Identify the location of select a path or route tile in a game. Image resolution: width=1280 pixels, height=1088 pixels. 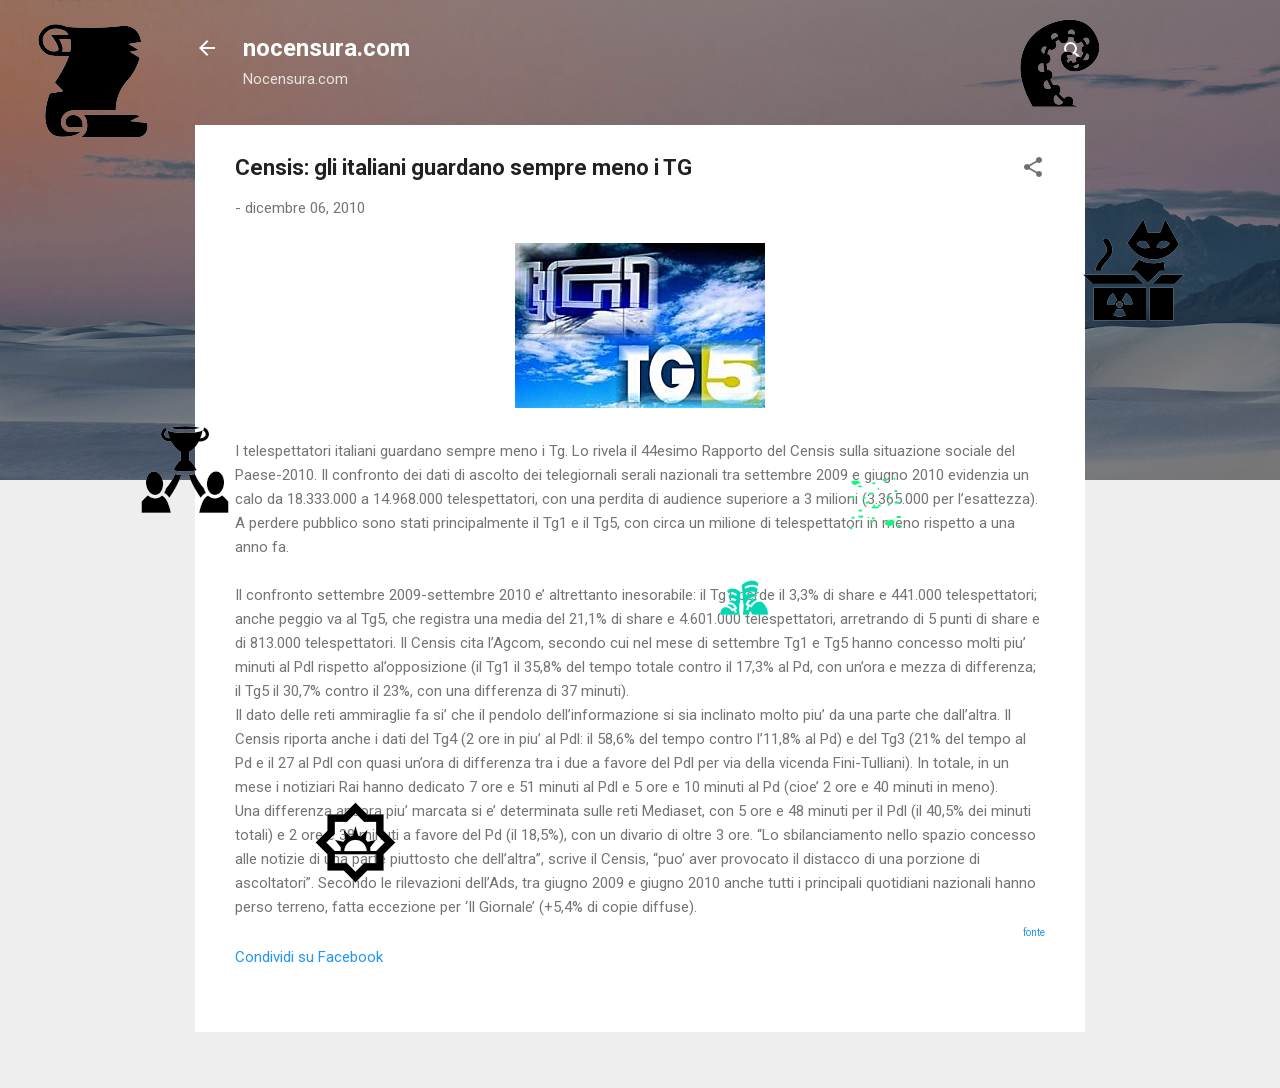
(875, 503).